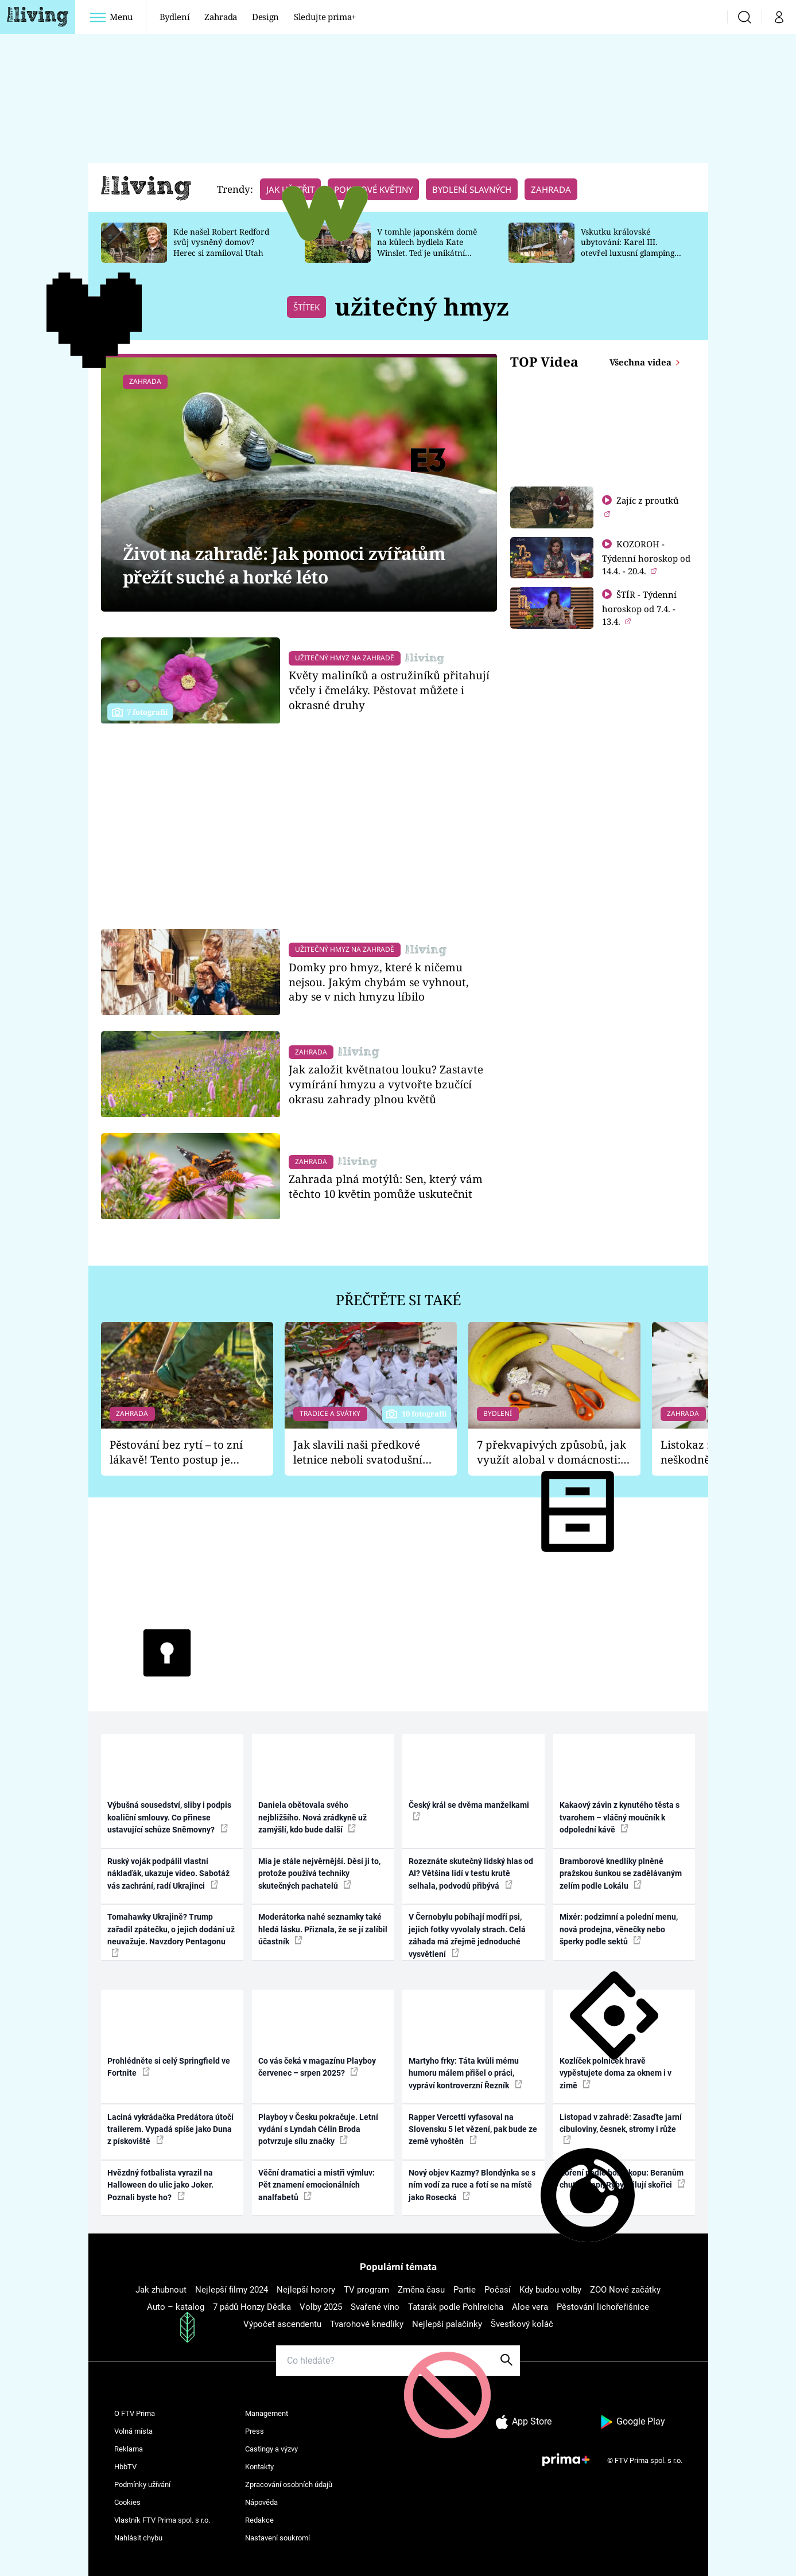 This screenshot has width=796, height=2576. What do you see at coordinates (117, 944) in the screenshot?
I see `ansys engineering simulation software logo` at bounding box center [117, 944].